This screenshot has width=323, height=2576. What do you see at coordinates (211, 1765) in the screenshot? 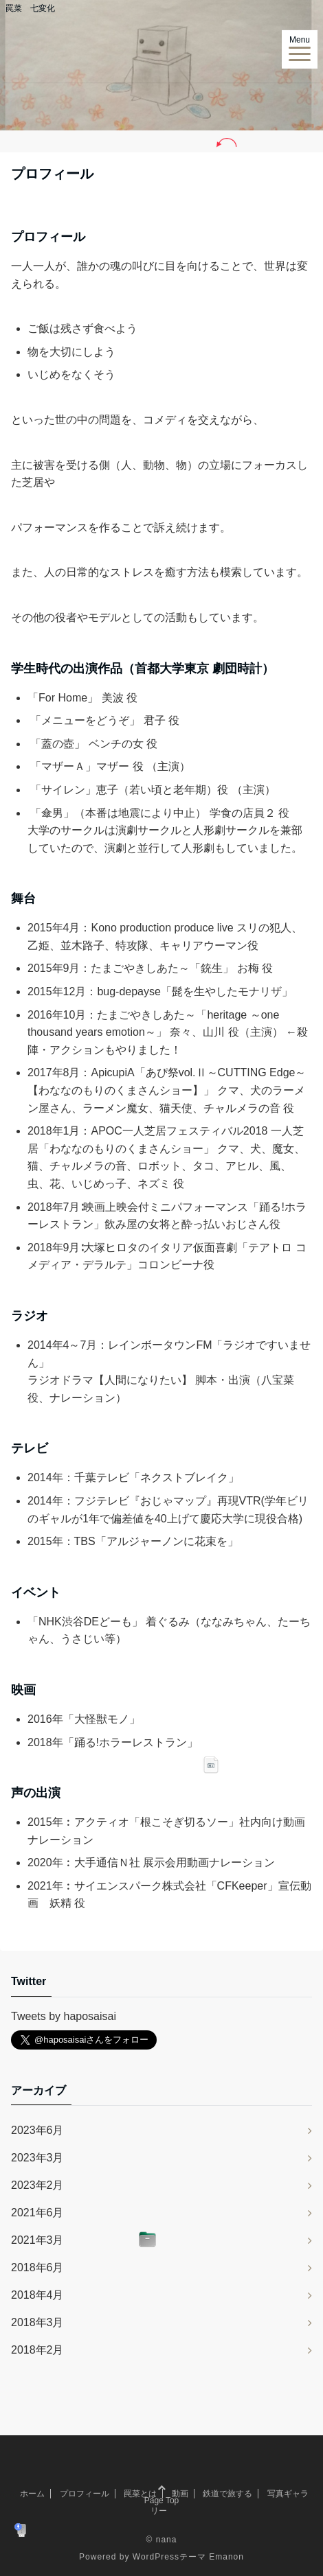
I see `a markdown text file` at bounding box center [211, 1765].